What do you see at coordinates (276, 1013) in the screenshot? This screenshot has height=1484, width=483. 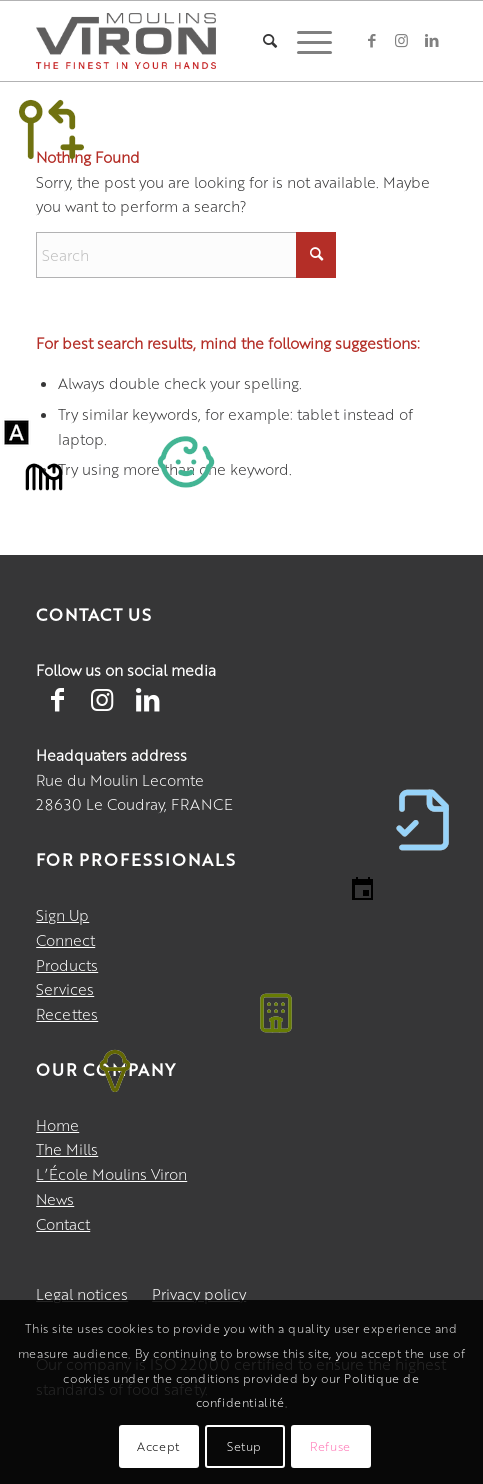 I see `find nearby hotels or accommodations` at bounding box center [276, 1013].